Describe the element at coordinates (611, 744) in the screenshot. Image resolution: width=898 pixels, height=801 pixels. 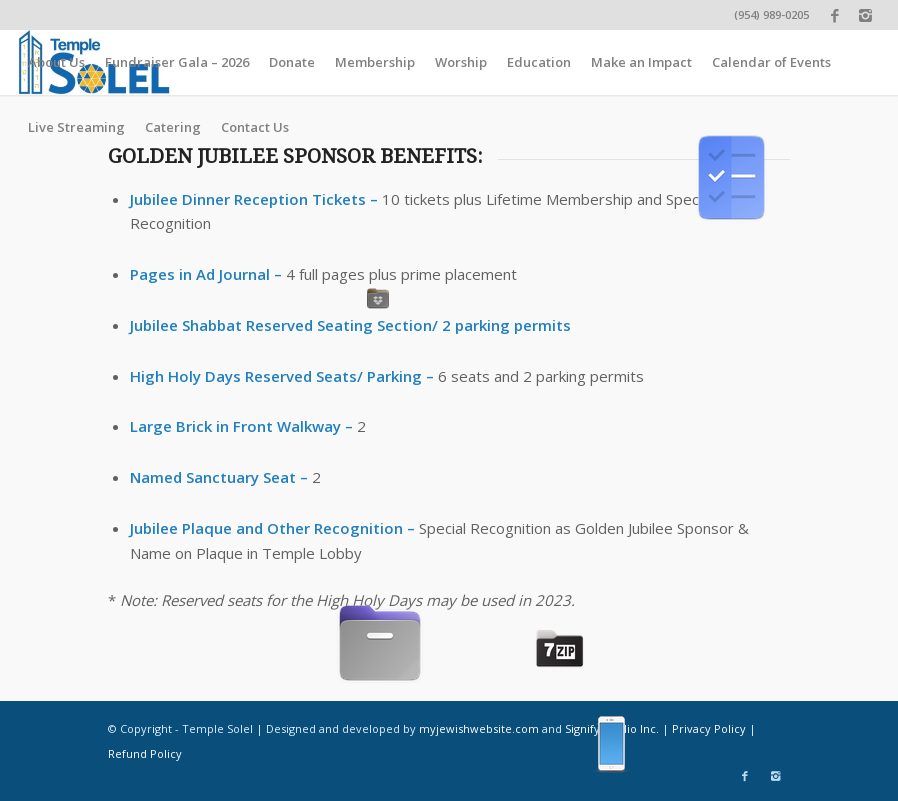
I see `manage connected iPhone device` at that location.